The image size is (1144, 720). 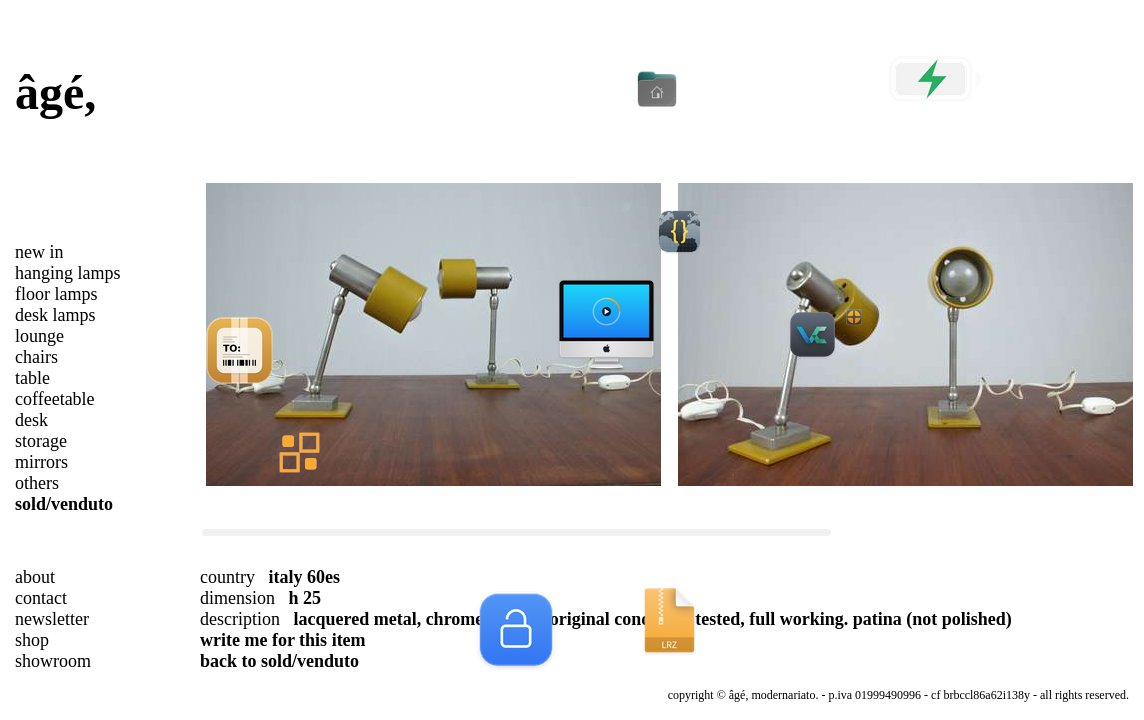 What do you see at coordinates (299, 452) in the screenshot?
I see `launch klotski sliding block puzzle game` at bounding box center [299, 452].